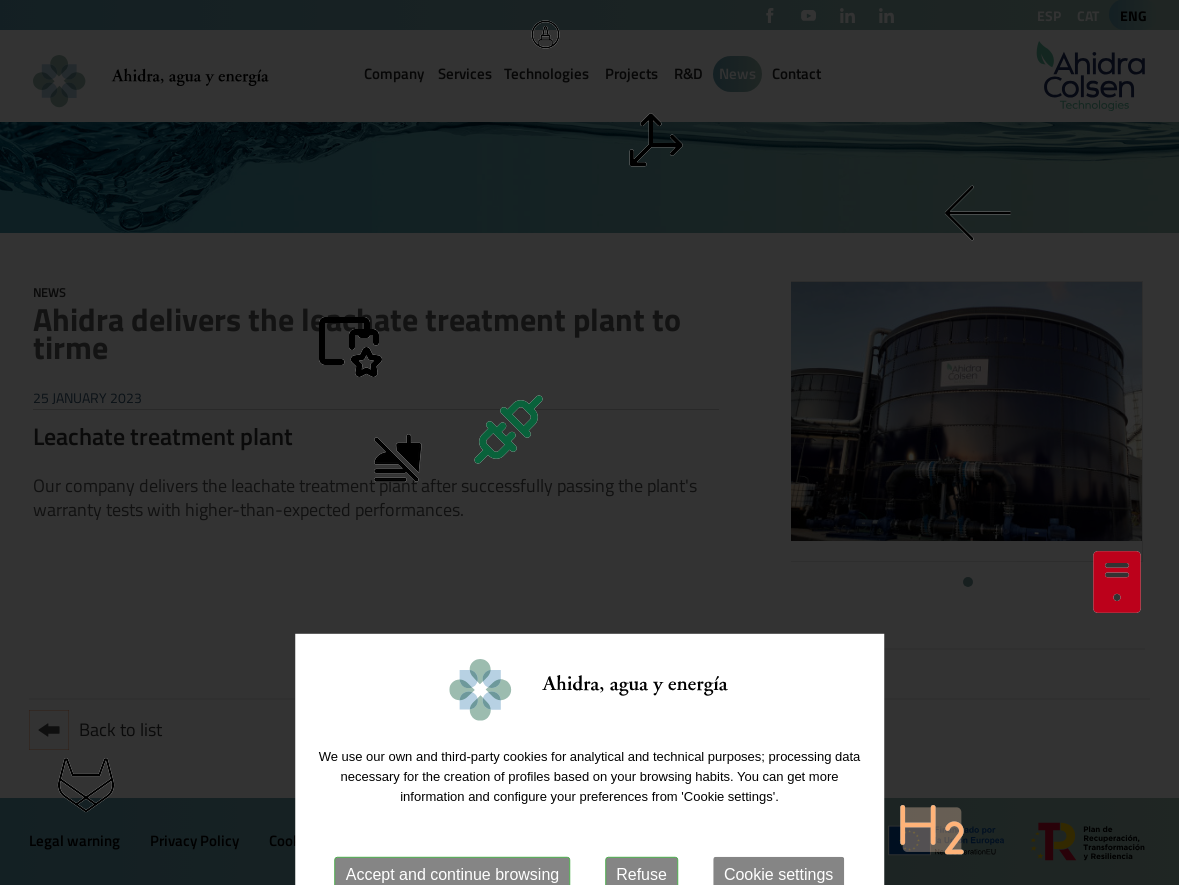 The height and width of the screenshot is (885, 1179). I want to click on select marker or highlighter tool, so click(545, 34).